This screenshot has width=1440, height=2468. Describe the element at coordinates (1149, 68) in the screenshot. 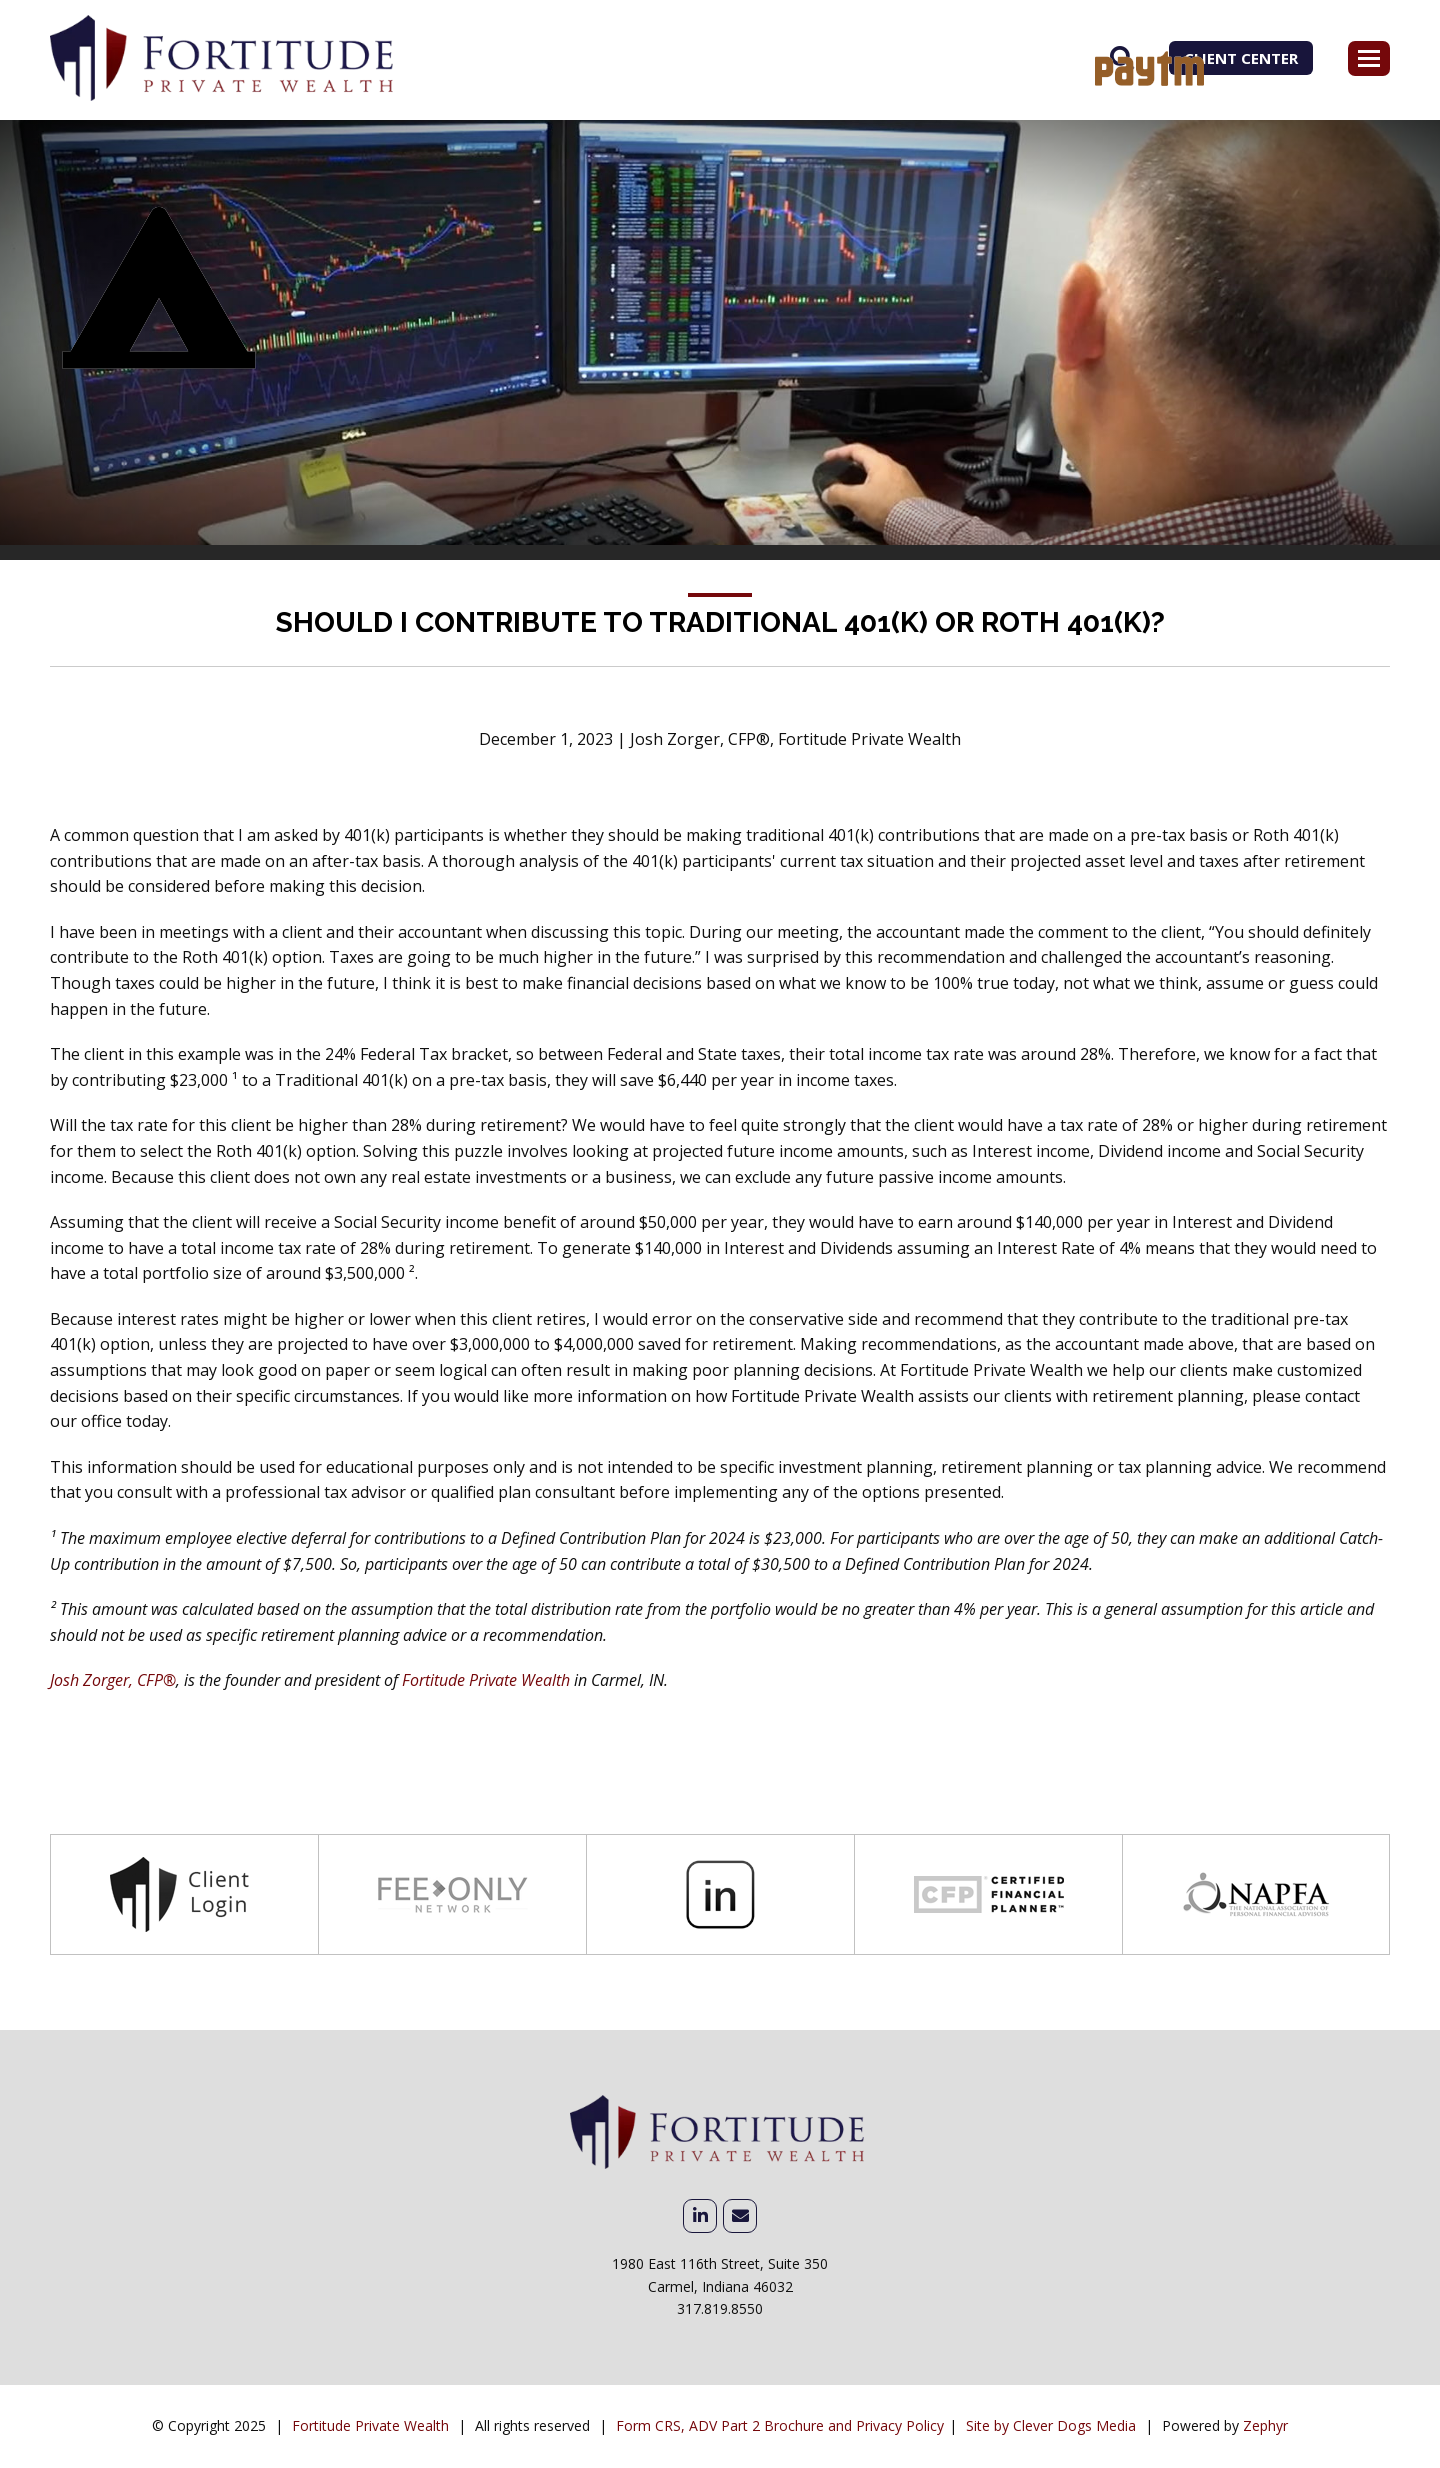

I see `open Paytm payment app` at that location.